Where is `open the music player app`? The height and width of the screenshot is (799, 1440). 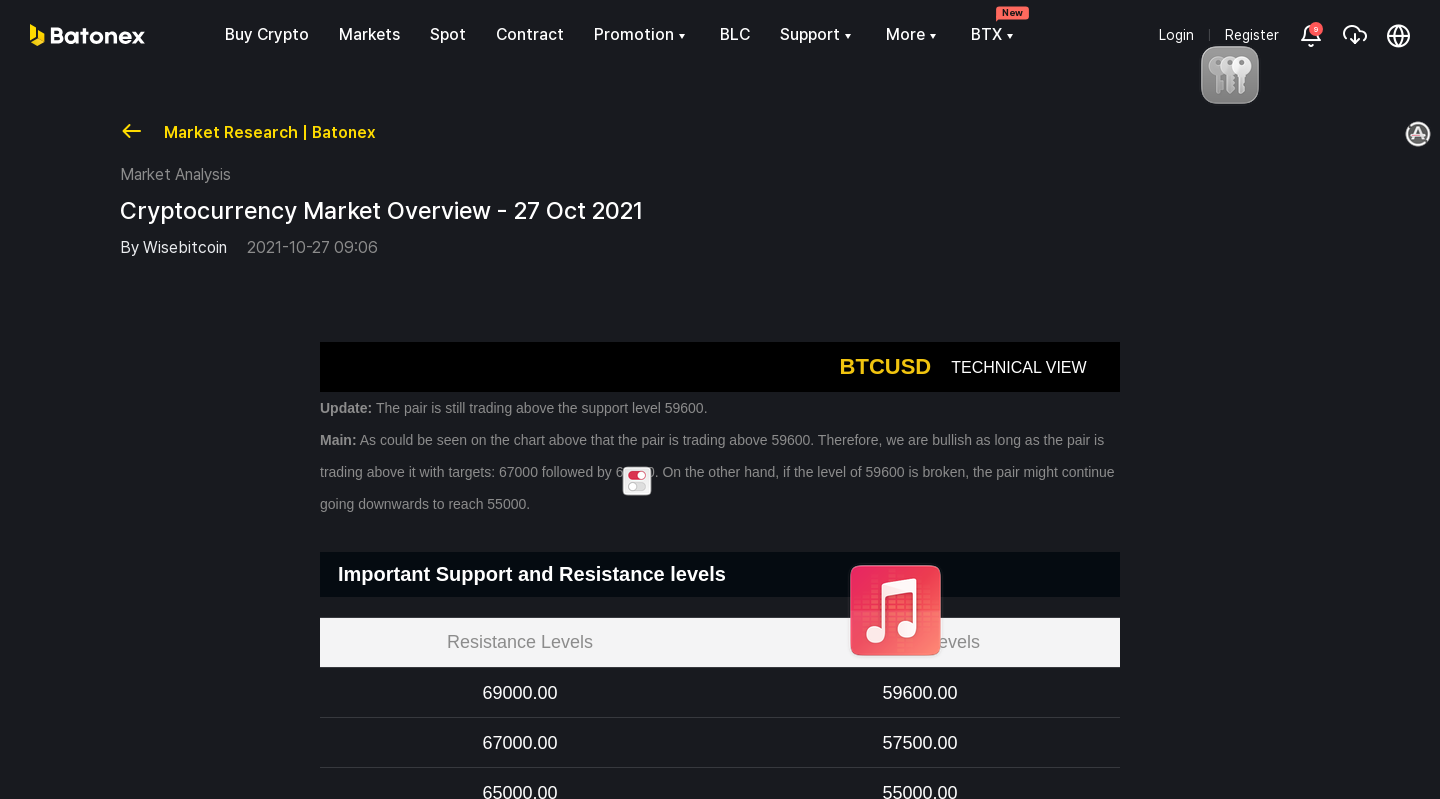 open the music player app is located at coordinates (895, 610).